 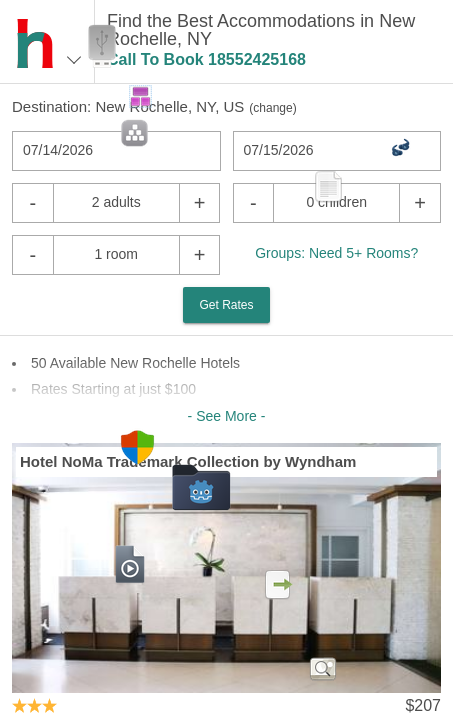 I want to click on beats fit pro wireless earbuds in tidal blue, so click(x=400, y=147).